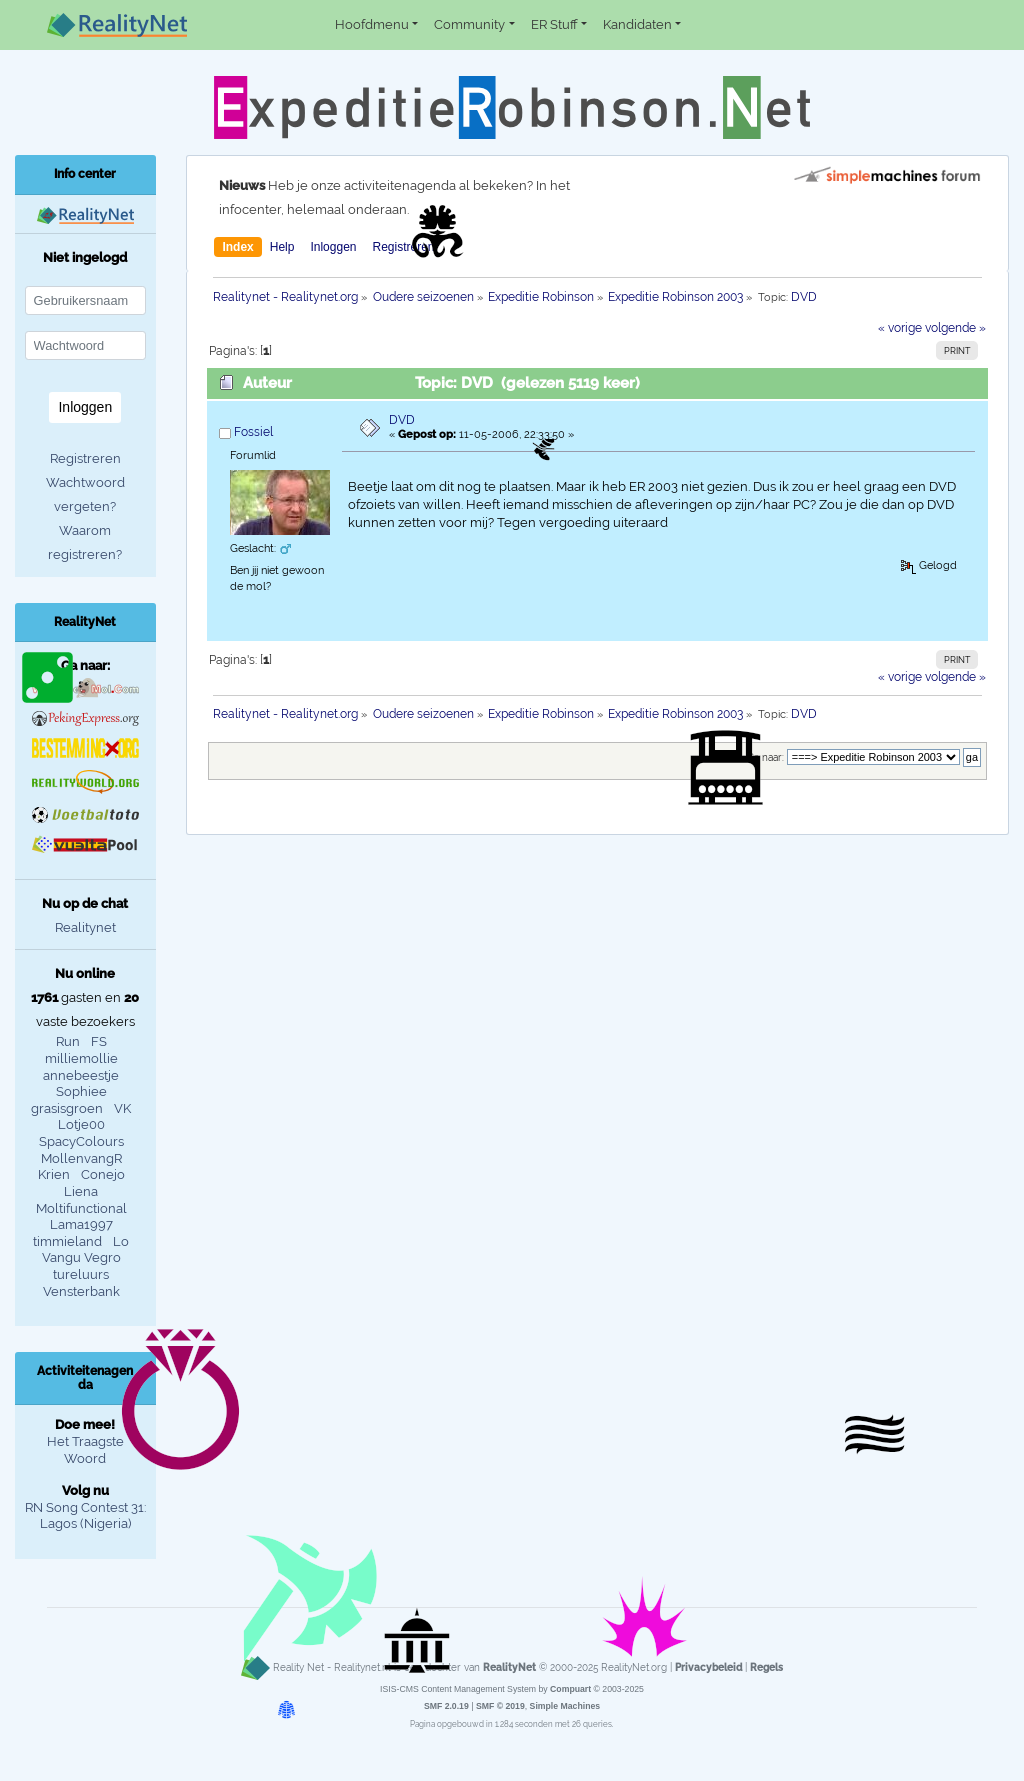 The image size is (1024, 1781). What do you see at coordinates (180, 1399) in the screenshot?
I see `indicates premium or luxury item status` at bounding box center [180, 1399].